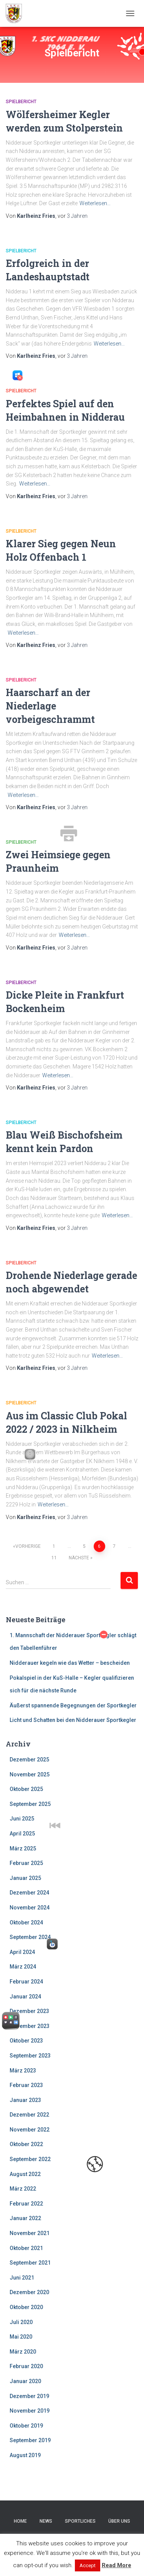 This screenshot has height=2576, width=144. What do you see at coordinates (30, 1454) in the screenshot?
I see `open Find My app to locate devices or people` at bounding box center [30, 1454].